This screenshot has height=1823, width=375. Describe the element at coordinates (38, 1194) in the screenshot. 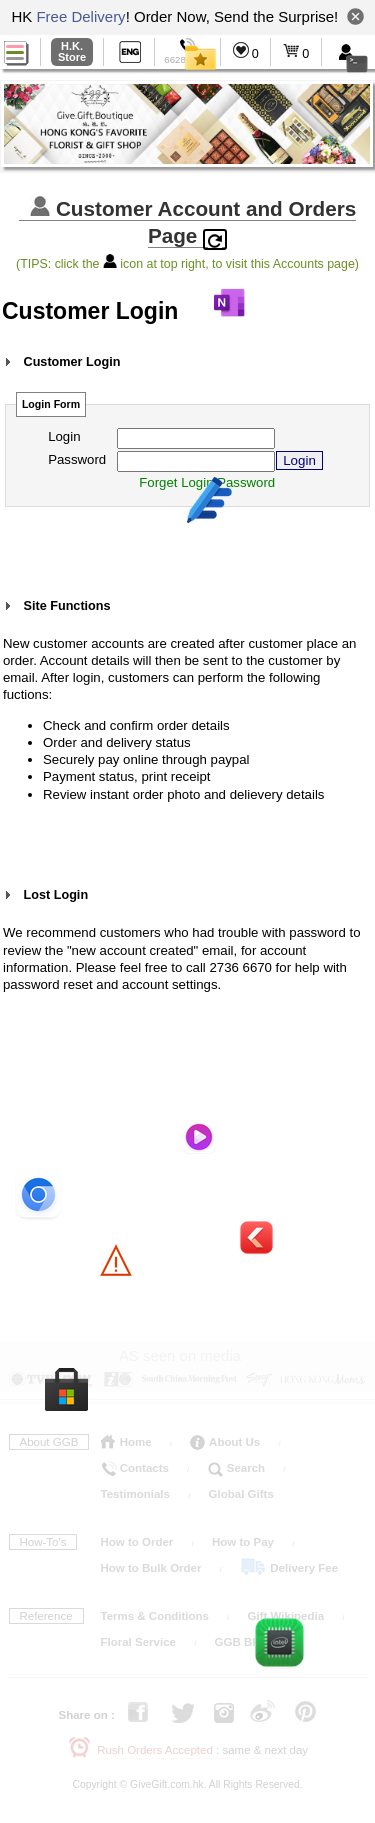

I see `open chromium web browser` at that location.